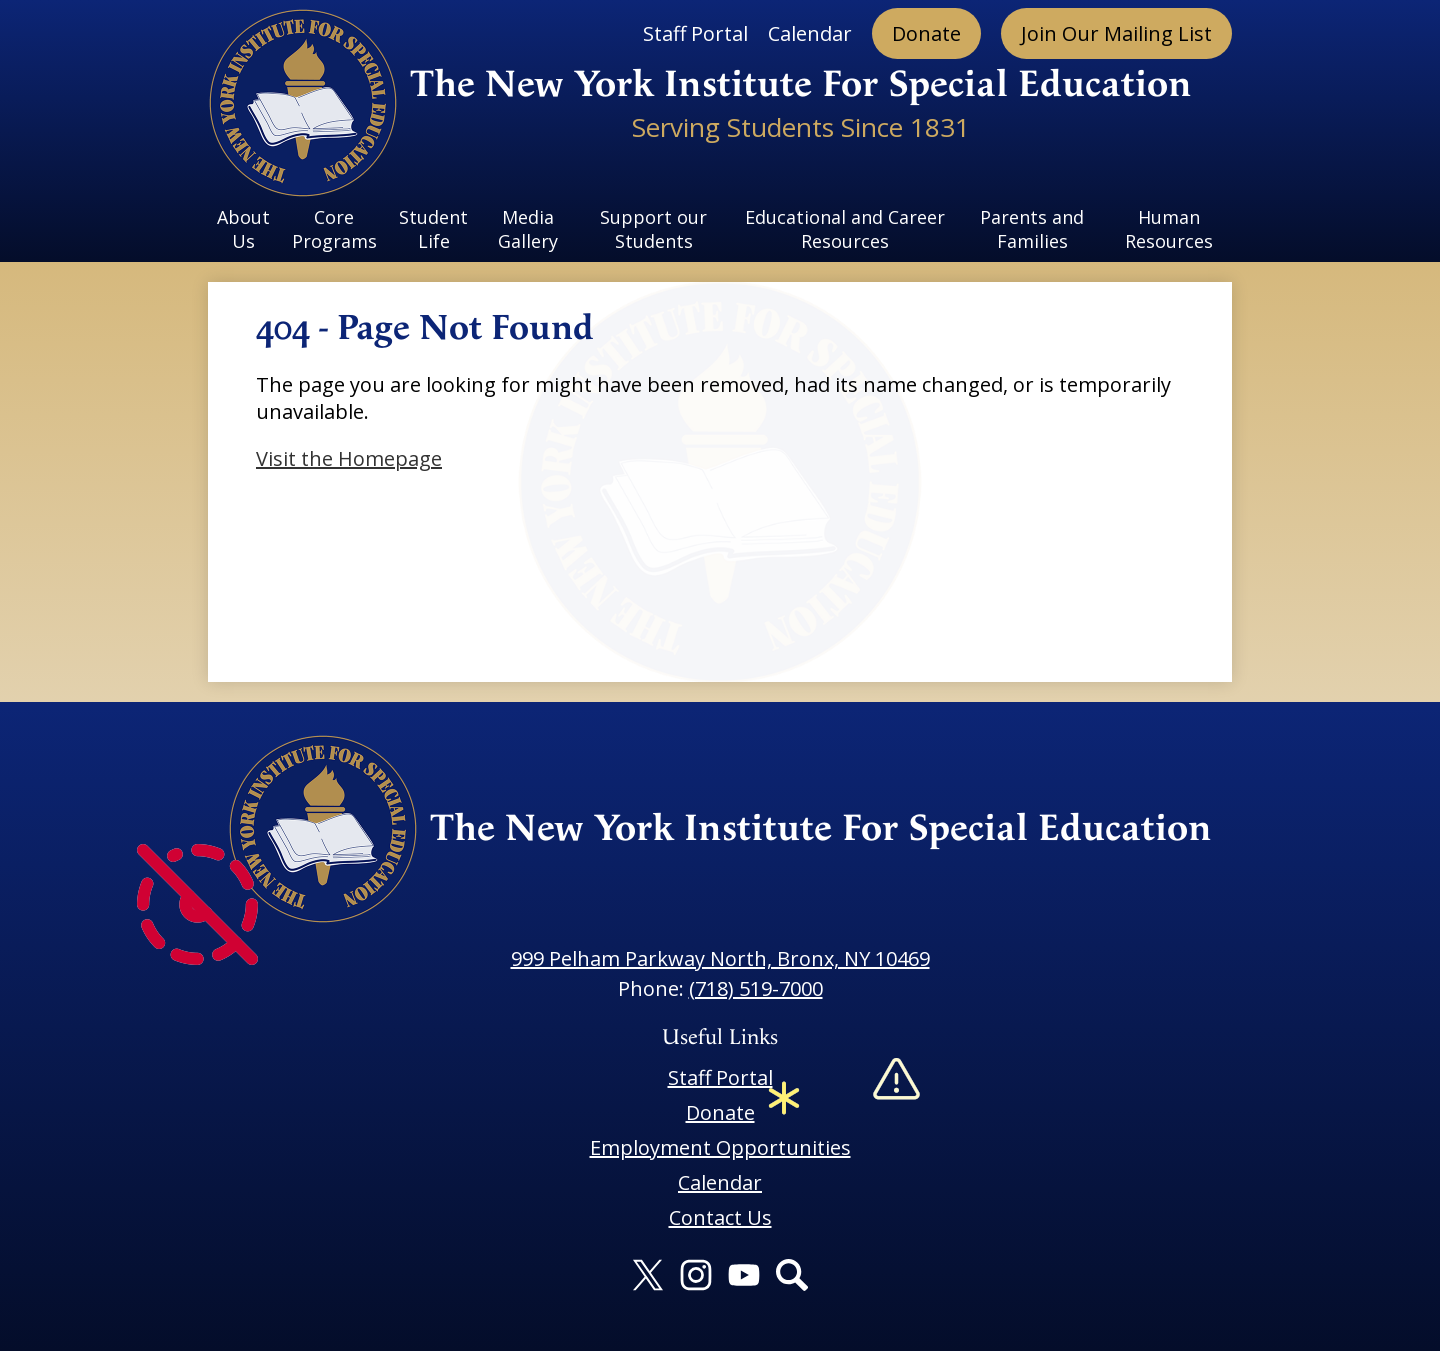 The width and height of the screenshot is (1440, 1351). I want to click on indicates a warning or caution state, so click(896, 1079).